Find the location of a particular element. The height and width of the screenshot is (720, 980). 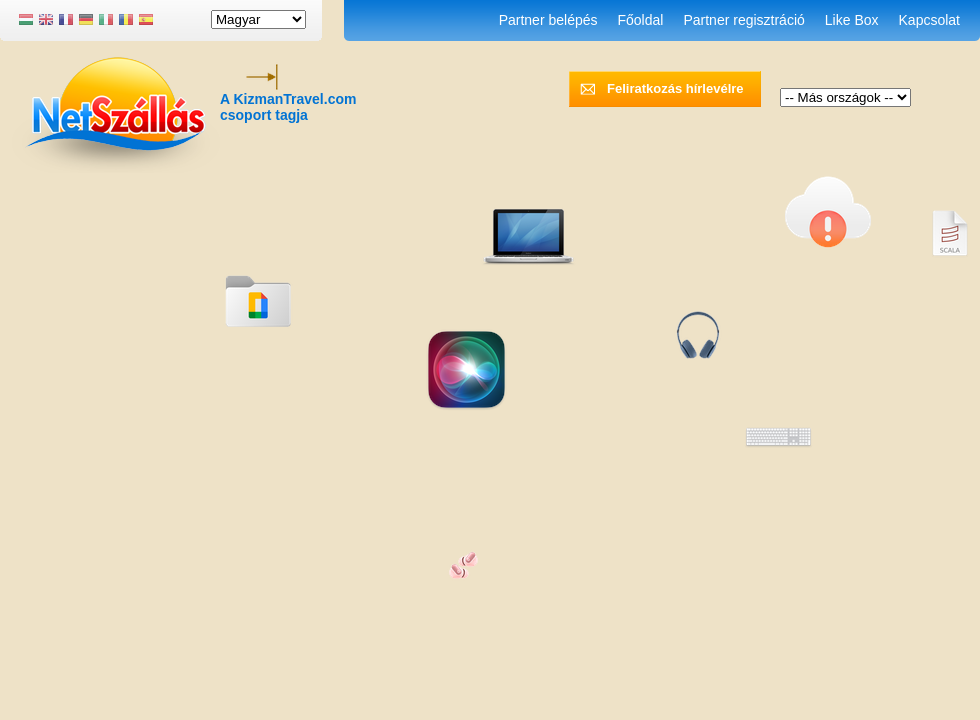

connect bluetooth headphones is located at coordinates (698, 335).